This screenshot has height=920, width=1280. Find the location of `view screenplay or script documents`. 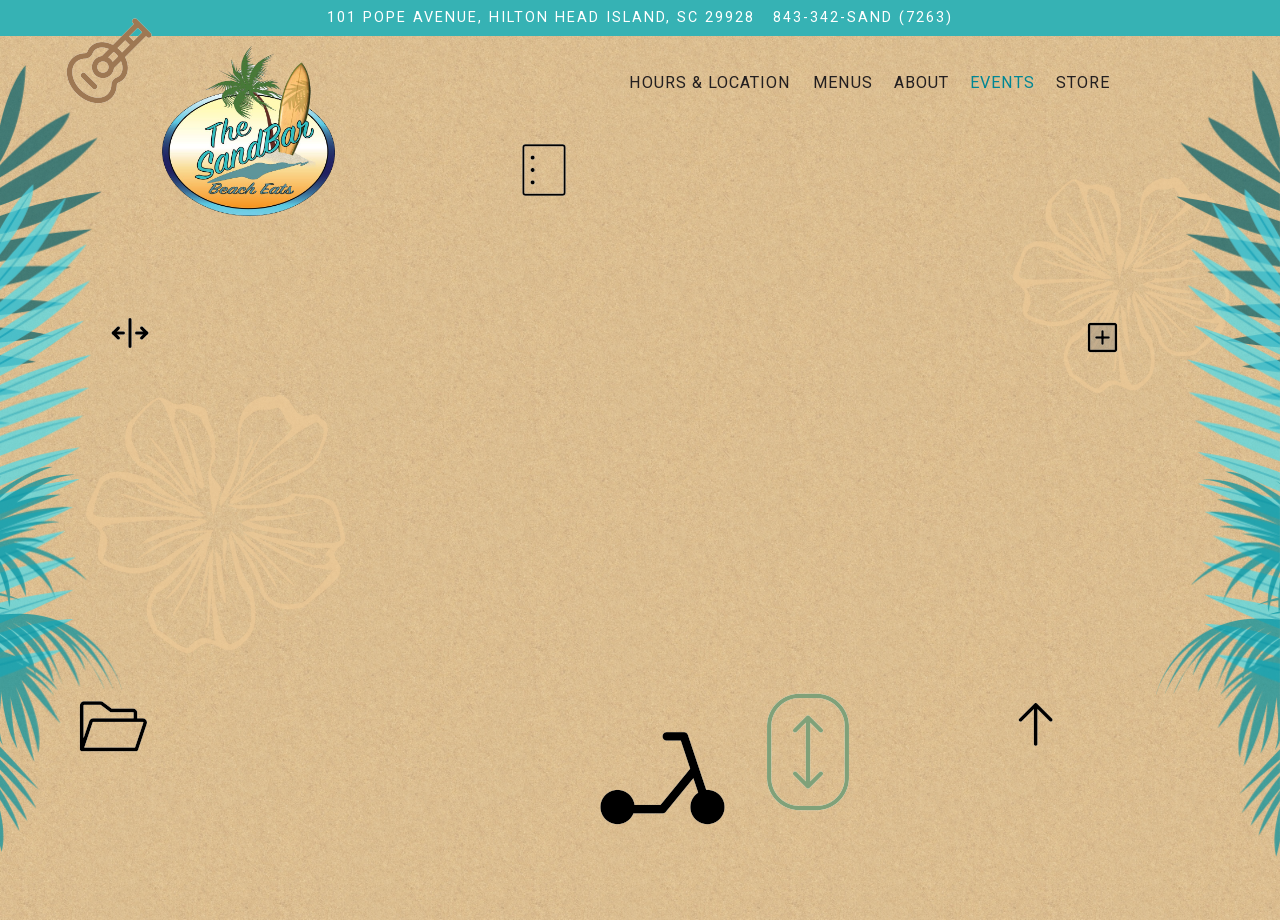

view screenplay or script documents is located at coordinates (544, 170).